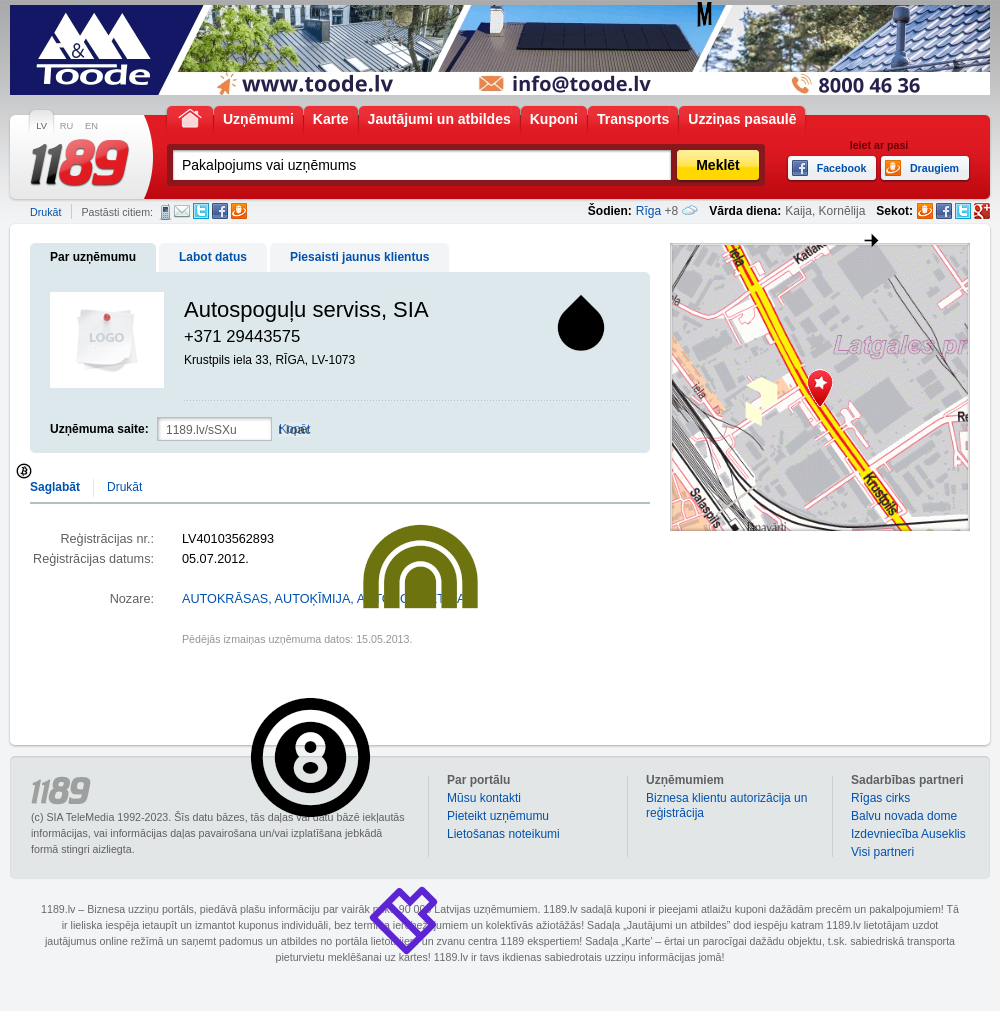 The height and width of the screenshot is (1011, 1000). I want to click on view weather conditions with rainbow, so click(420, 566).